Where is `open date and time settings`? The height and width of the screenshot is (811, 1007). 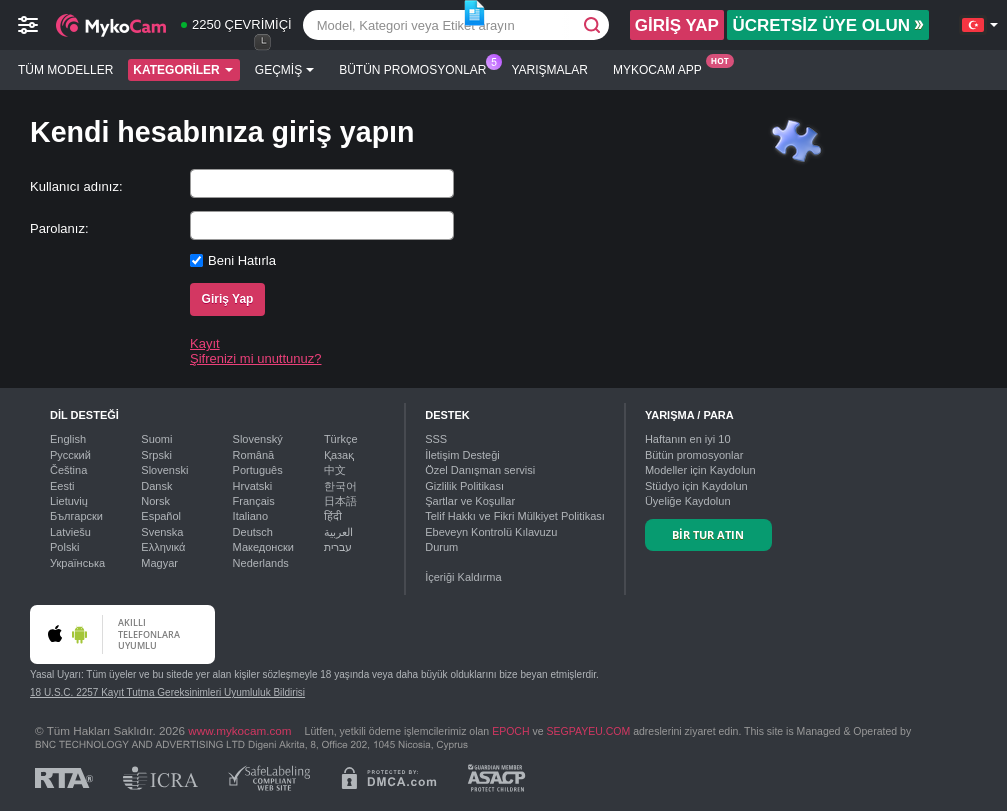 open date and time settings is located at coordinates (262, 42).